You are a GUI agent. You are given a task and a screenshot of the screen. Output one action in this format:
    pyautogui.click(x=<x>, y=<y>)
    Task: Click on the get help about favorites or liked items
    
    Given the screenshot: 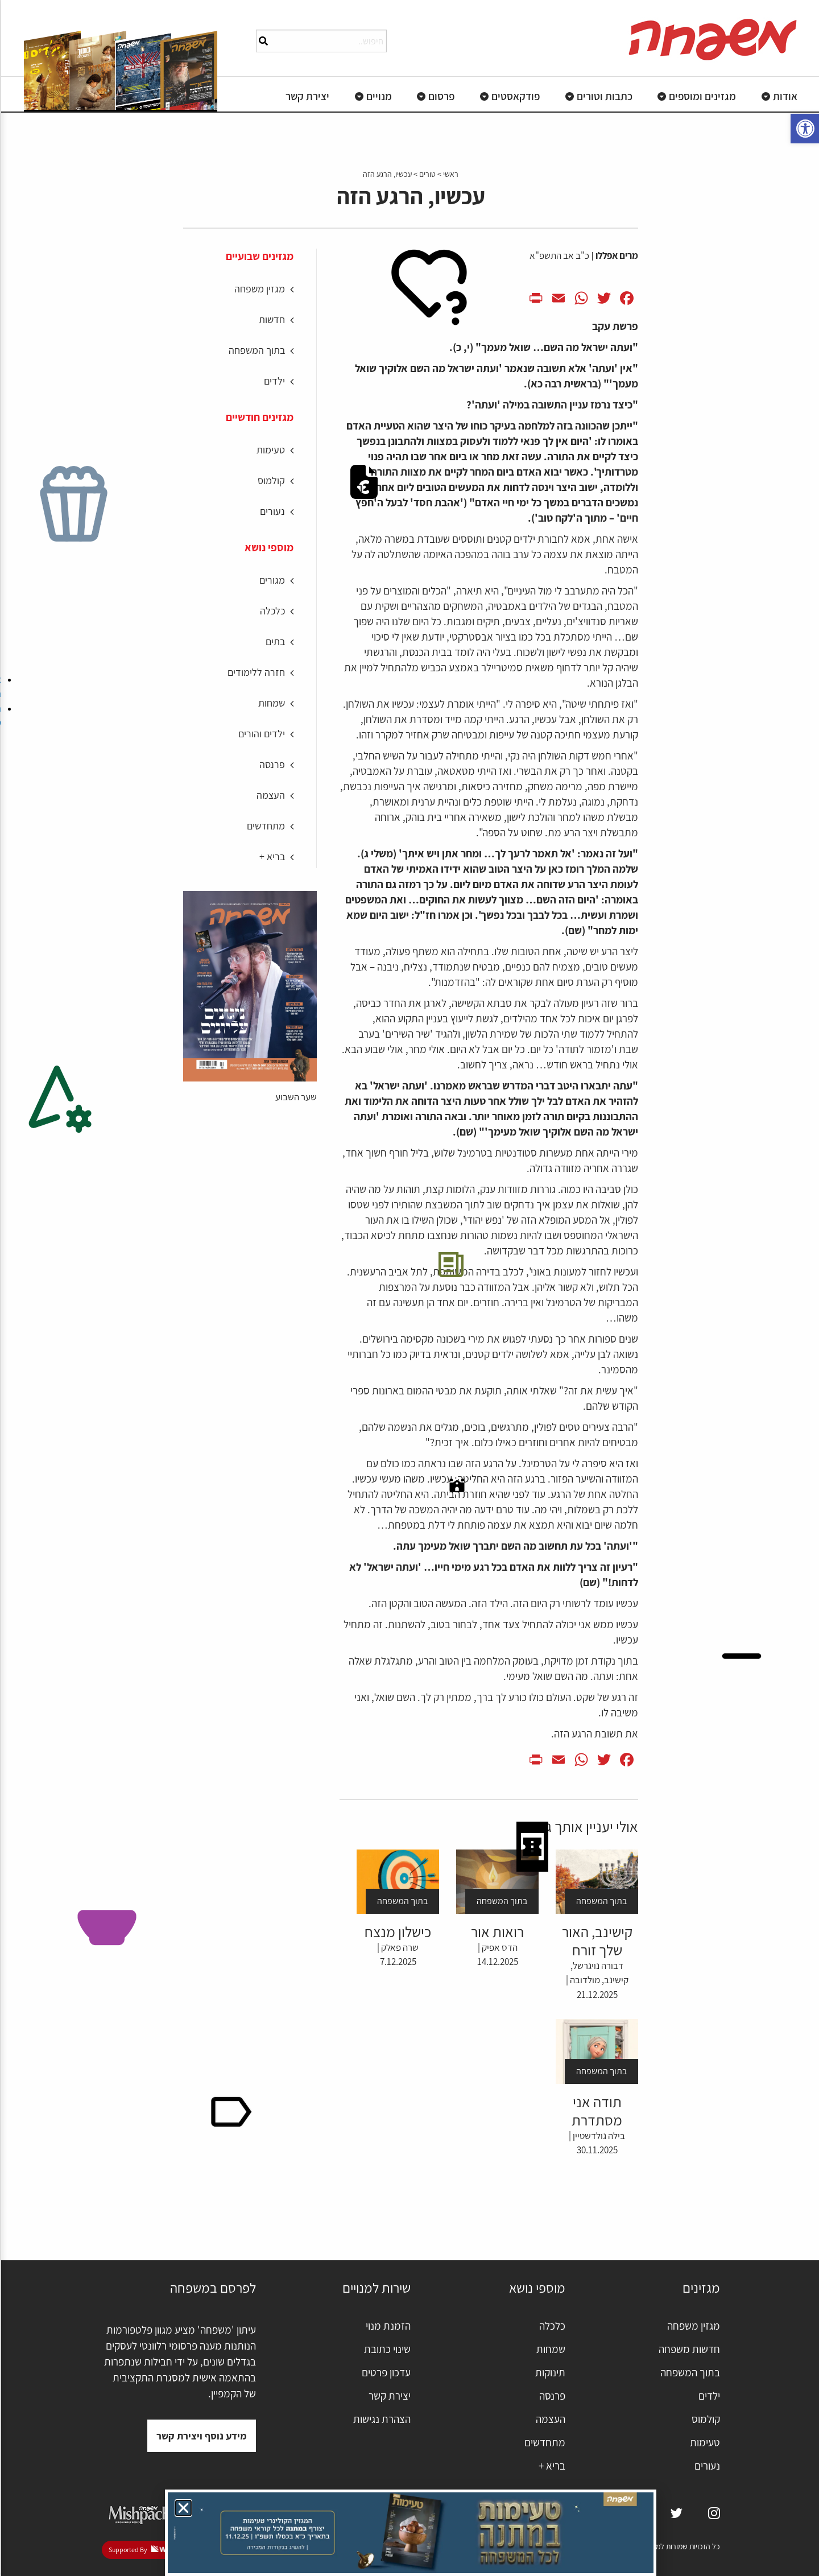 What is the action you would take?
    pyautogui.click(x=429, y=283)
    